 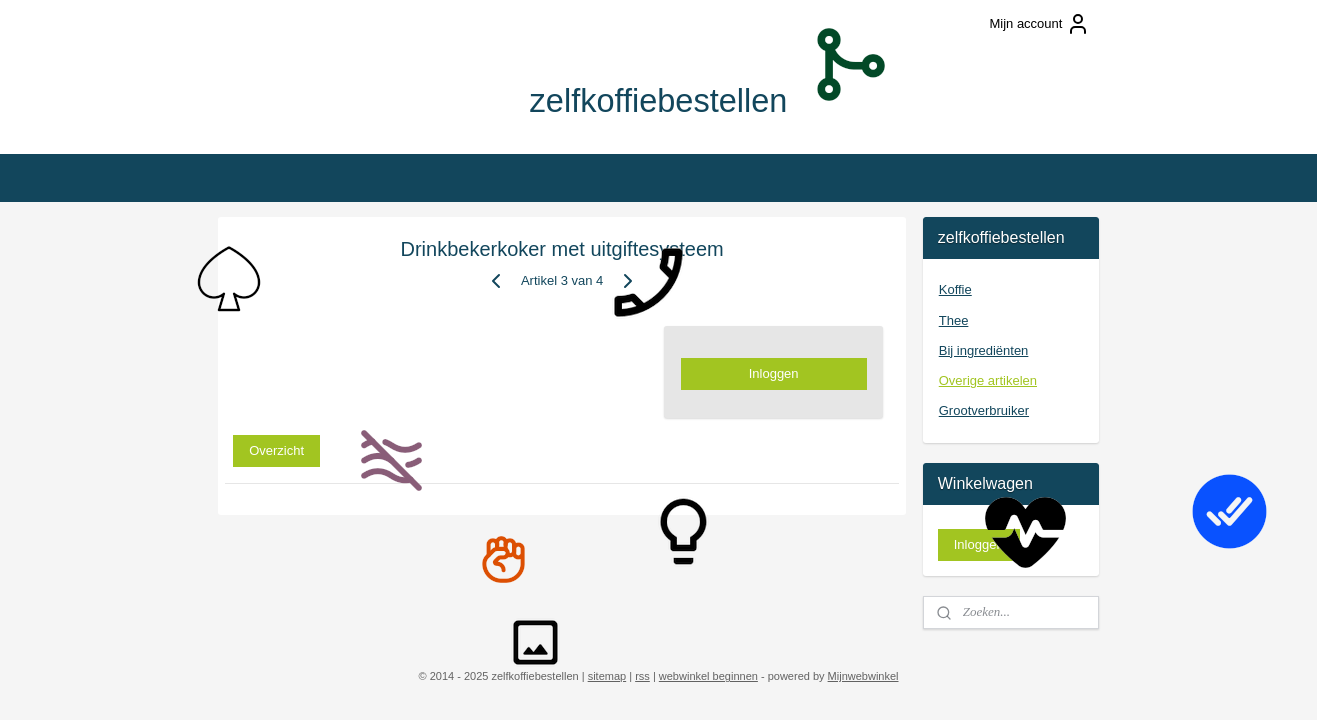 I want to click on indicate solidarity or support, so click(x=503, y=559).